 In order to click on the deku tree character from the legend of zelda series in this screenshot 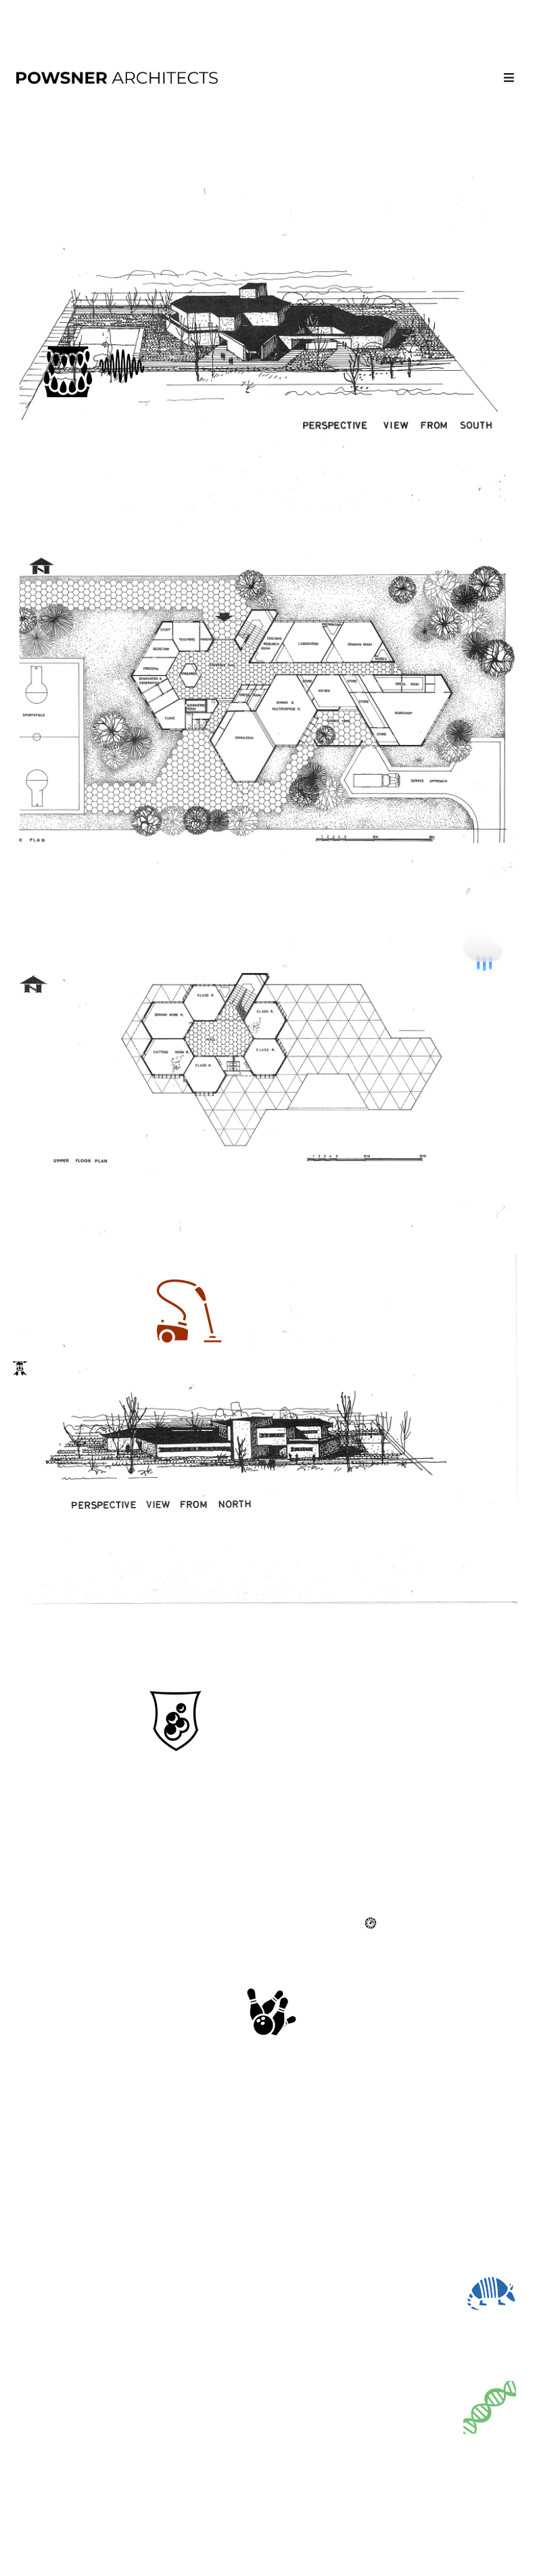, I will do `click(20, 1368)`.